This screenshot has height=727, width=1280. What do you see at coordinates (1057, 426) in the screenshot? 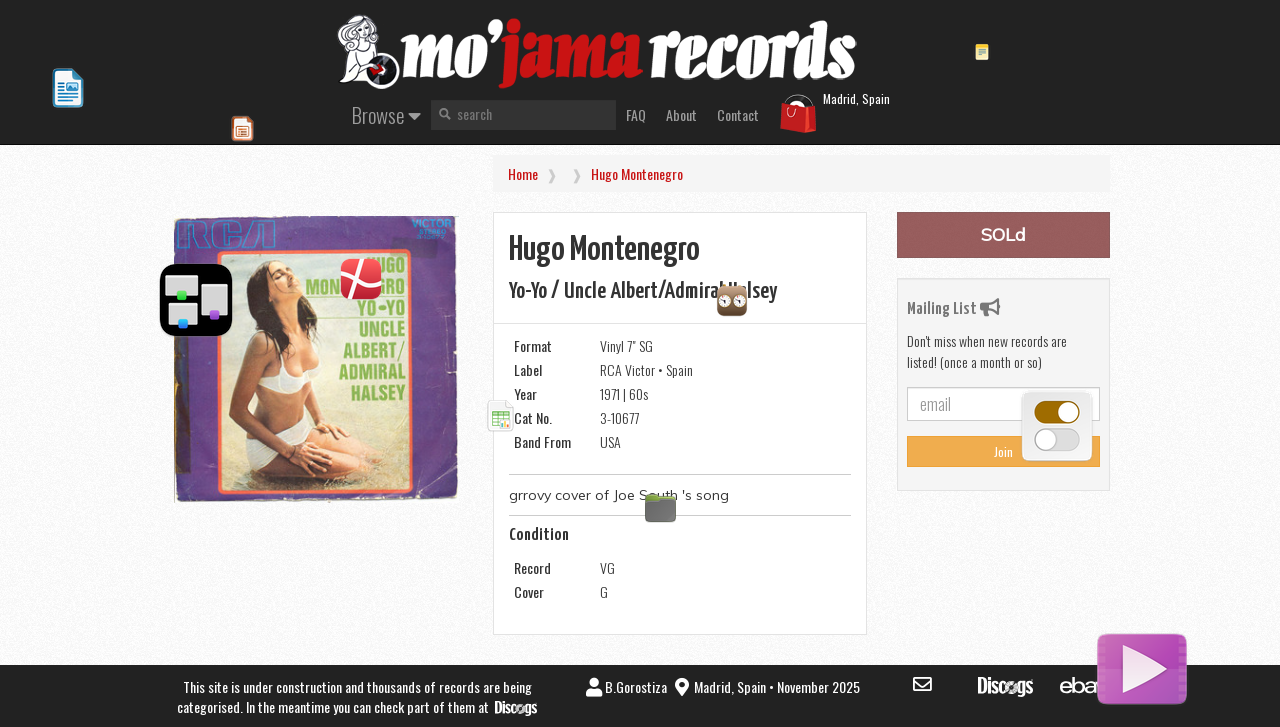
I see `open gnome tweaks application` at bounding box center [1057, 426].